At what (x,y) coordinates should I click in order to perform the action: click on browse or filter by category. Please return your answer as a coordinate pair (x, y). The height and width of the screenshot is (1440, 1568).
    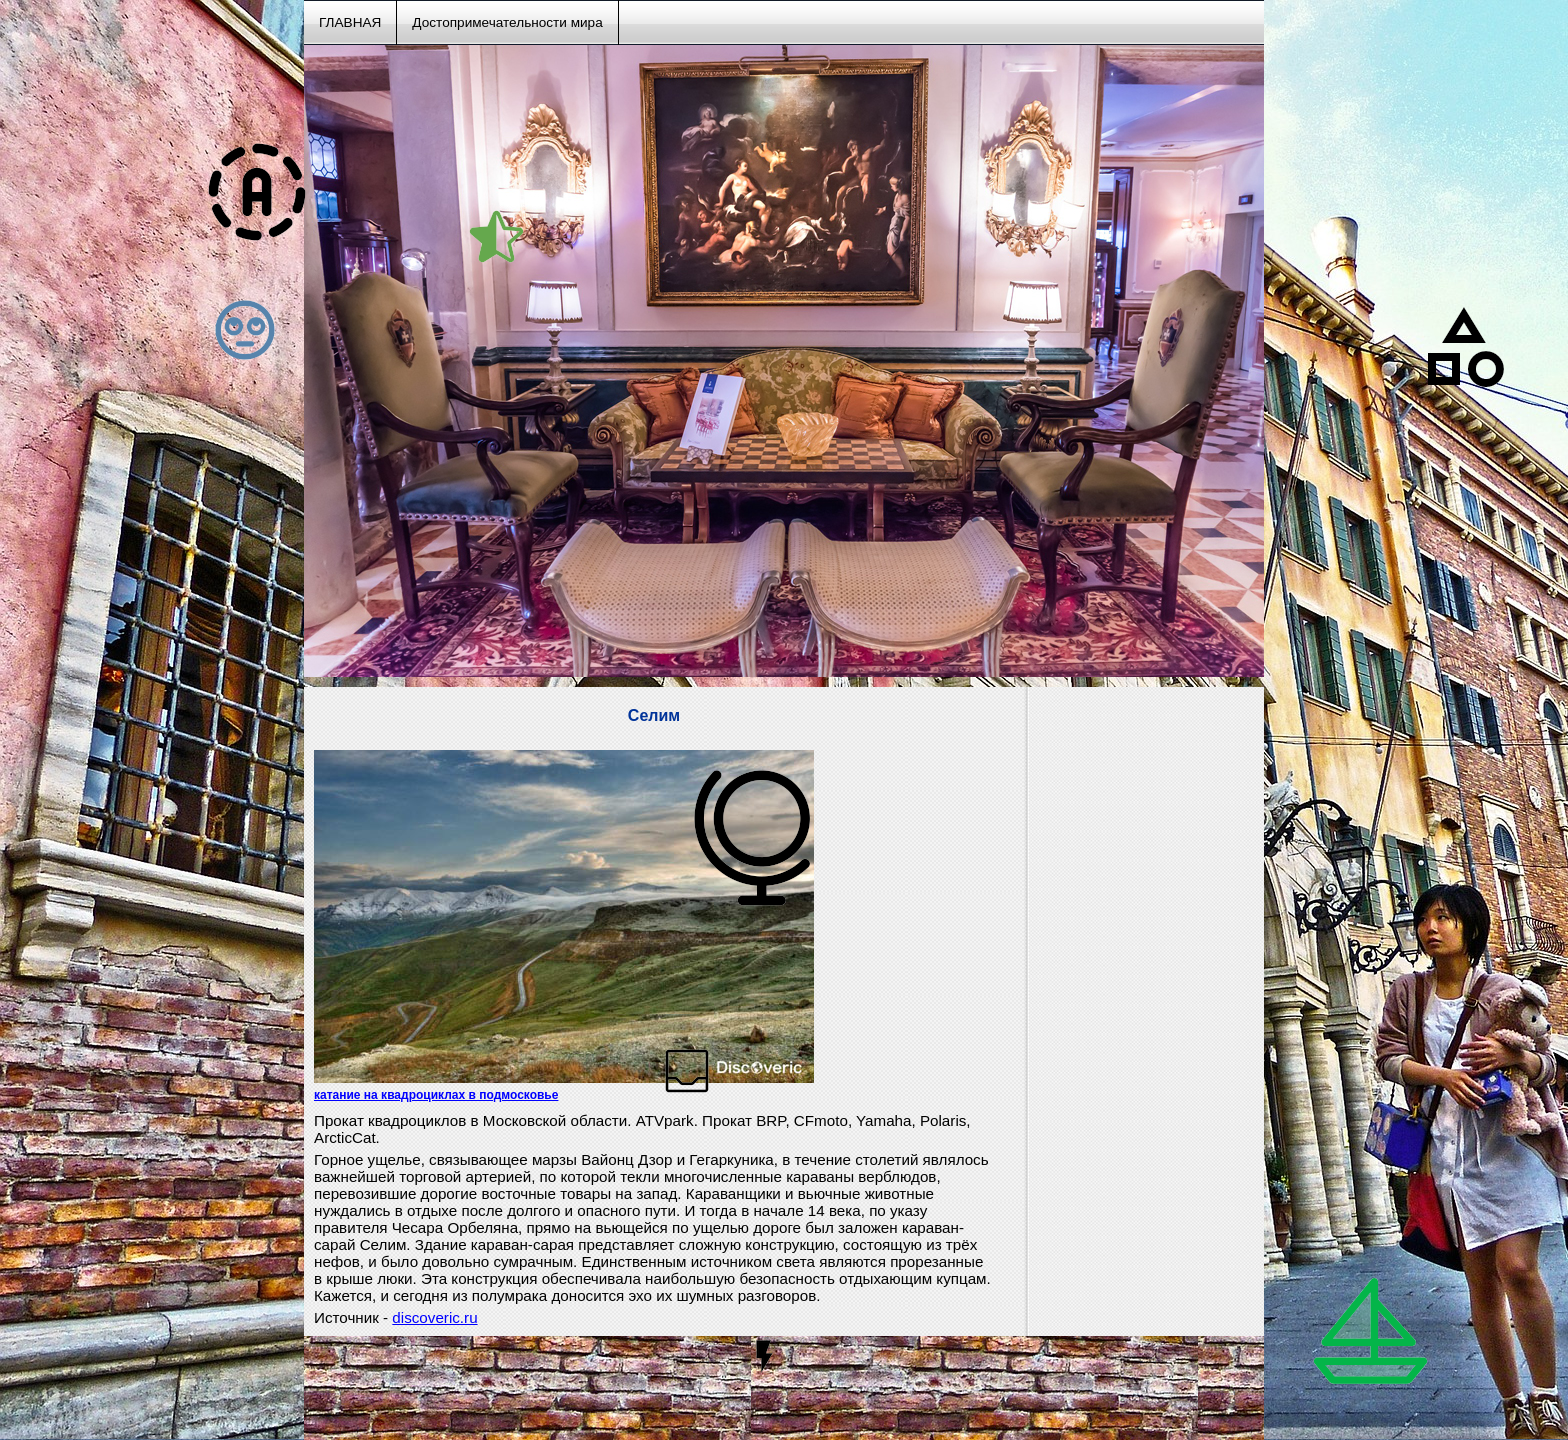
    Looking at the image, I should click on (1464, 347).